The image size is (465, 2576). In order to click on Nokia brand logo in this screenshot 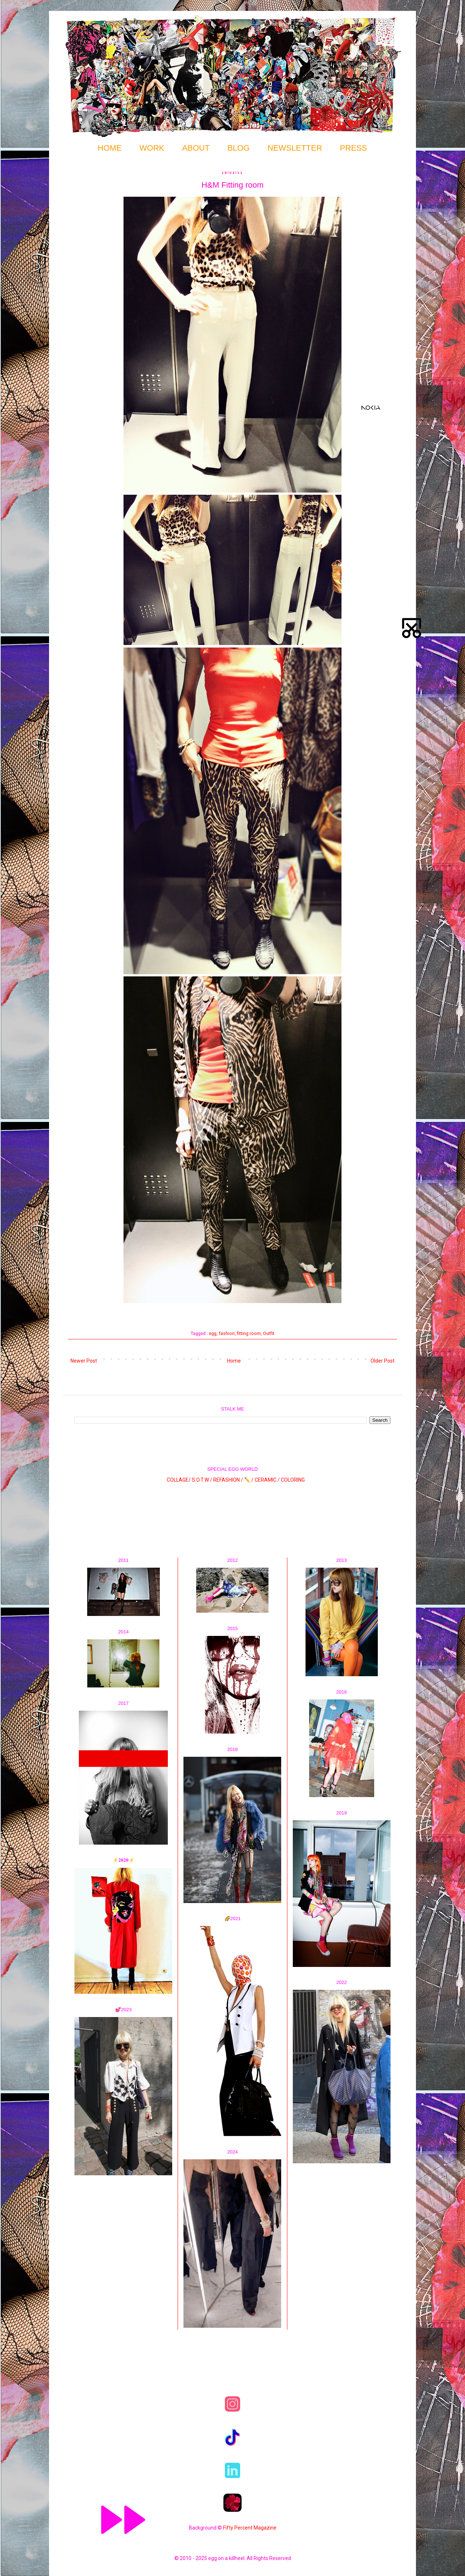, I will do `click(371, 408)`.